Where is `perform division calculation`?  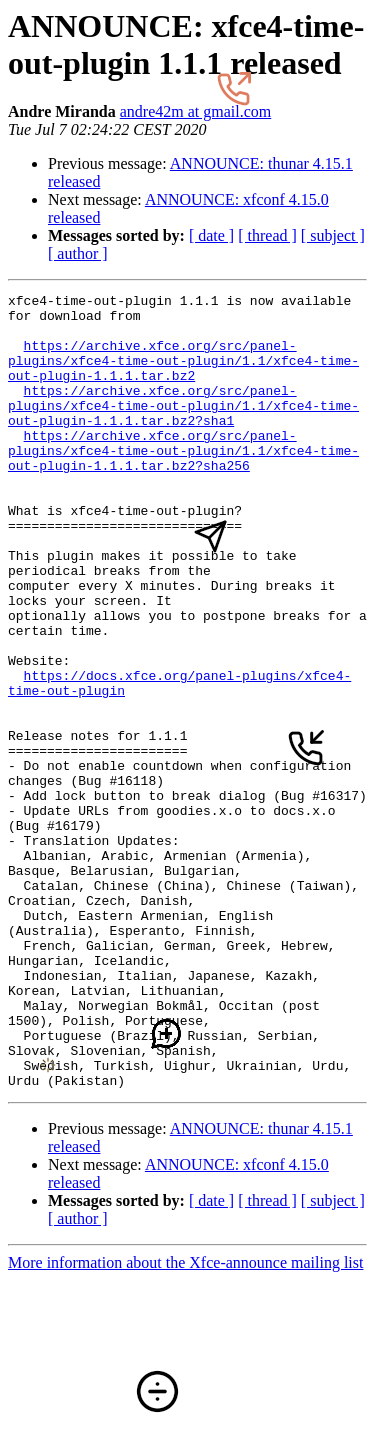
perform division calculation is located at coordinates (157, 1391).